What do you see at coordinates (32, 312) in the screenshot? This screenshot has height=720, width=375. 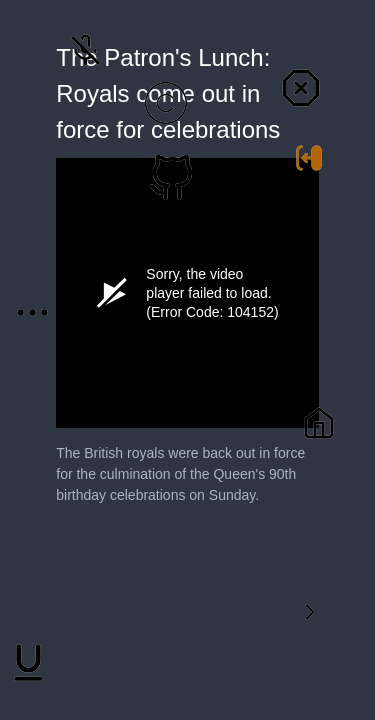 I see `access more options or actions` at bounding box center [32, 312].